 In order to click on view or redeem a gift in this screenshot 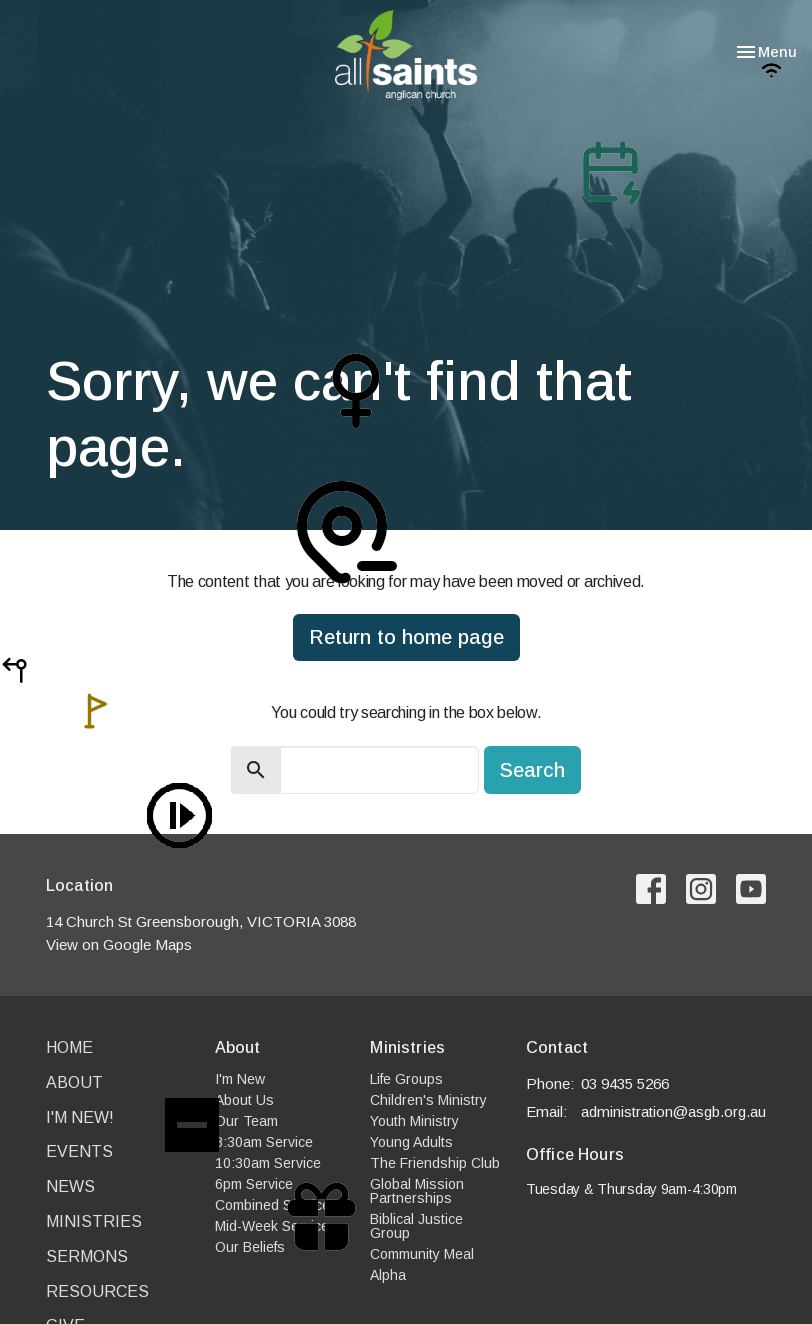, I will do `click(321, 1216)`.